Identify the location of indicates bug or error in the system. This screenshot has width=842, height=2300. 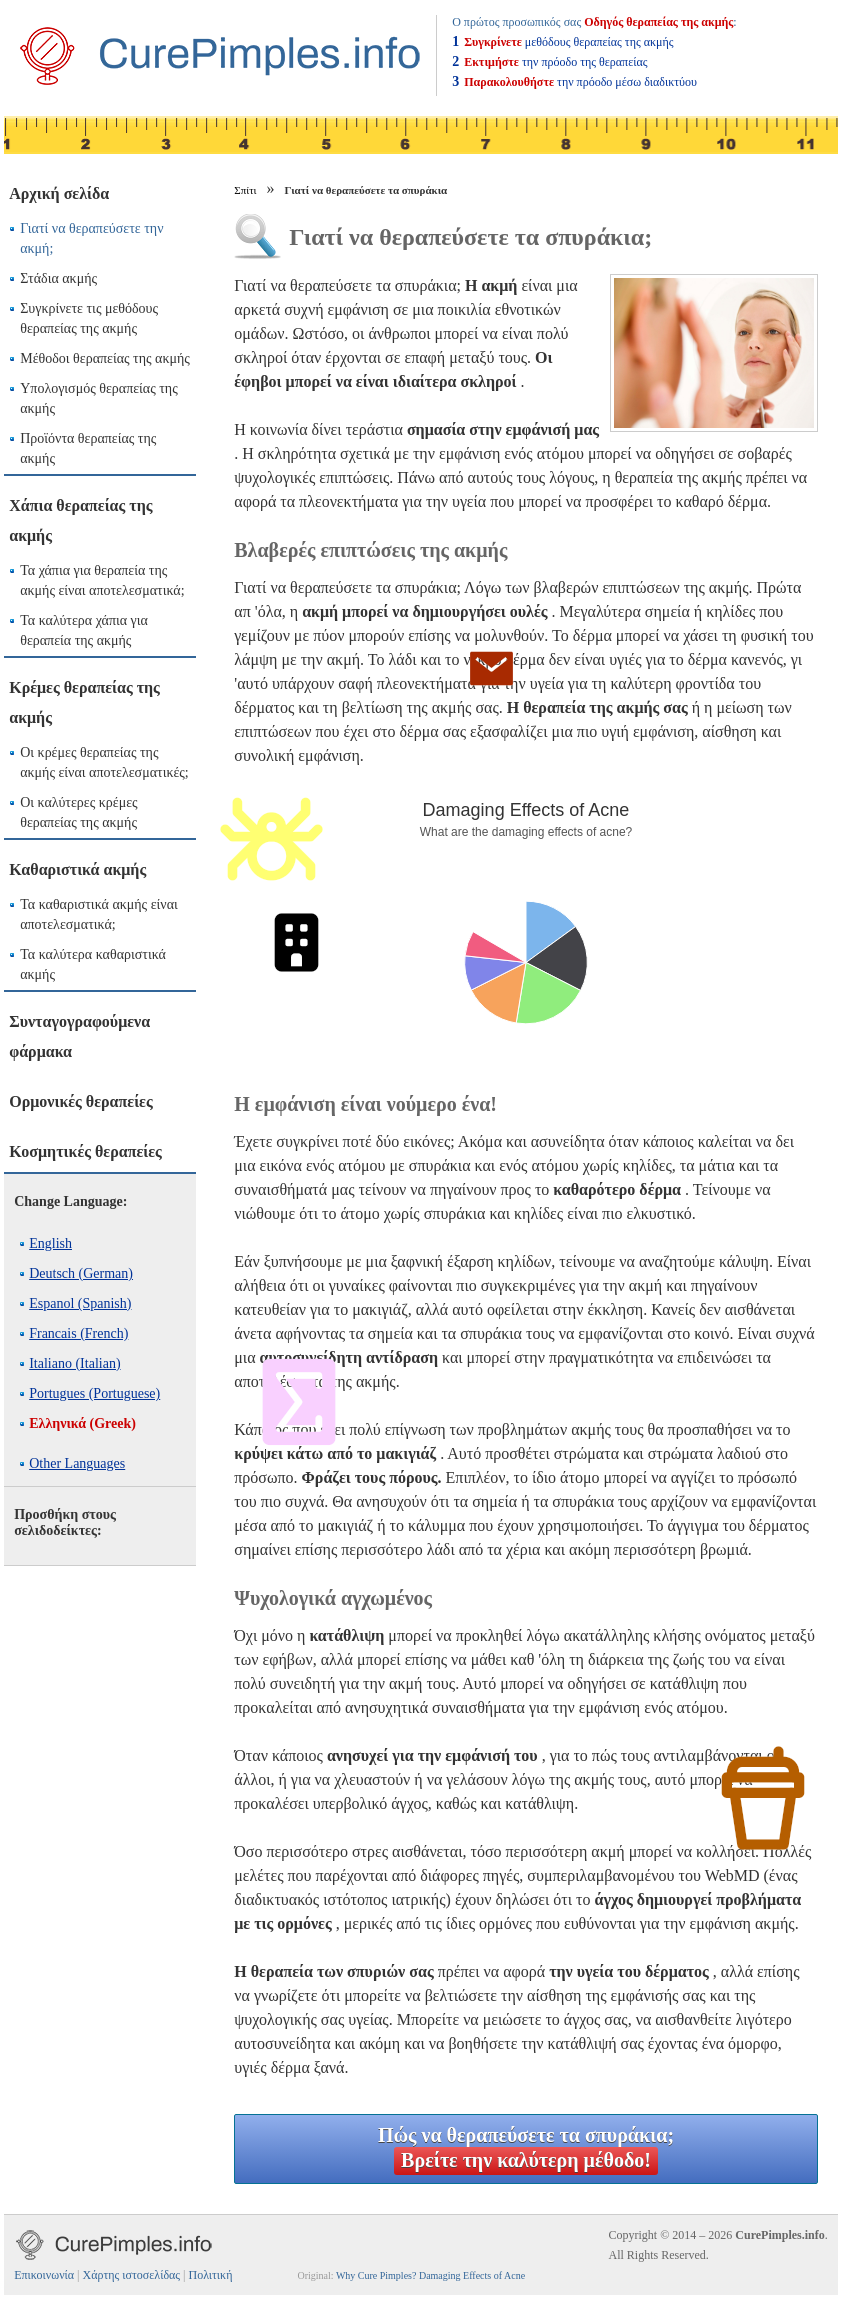
(271, 841).